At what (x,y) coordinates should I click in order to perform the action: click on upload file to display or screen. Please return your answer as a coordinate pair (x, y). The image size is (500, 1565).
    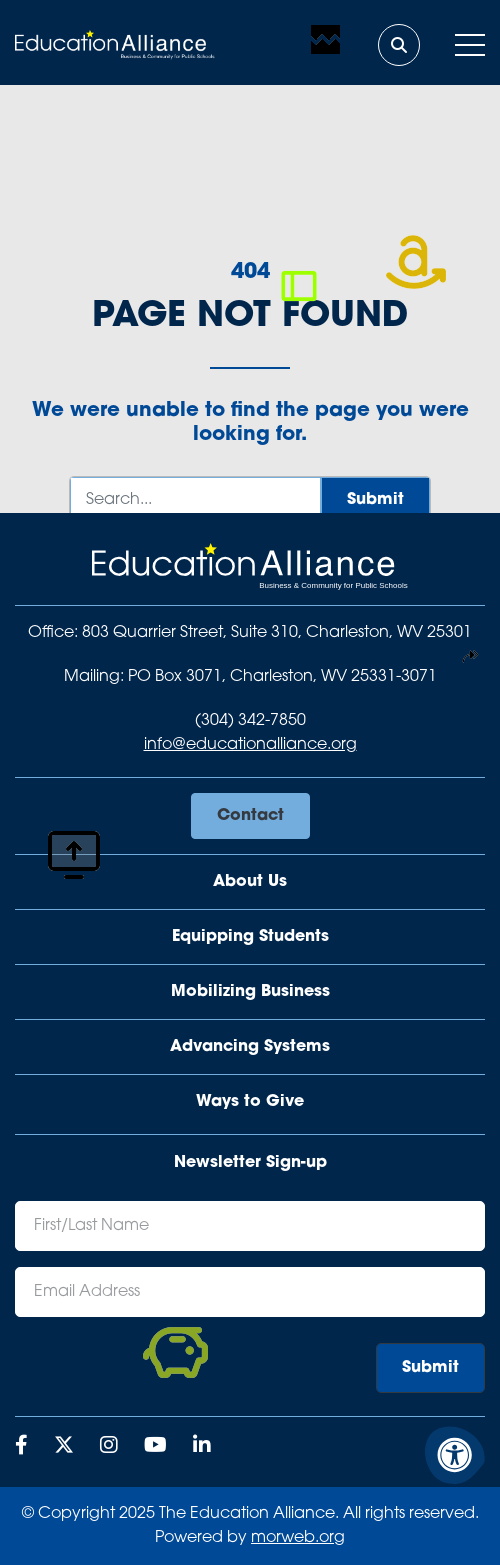
    Looking at the image, I should click on (74, 853).